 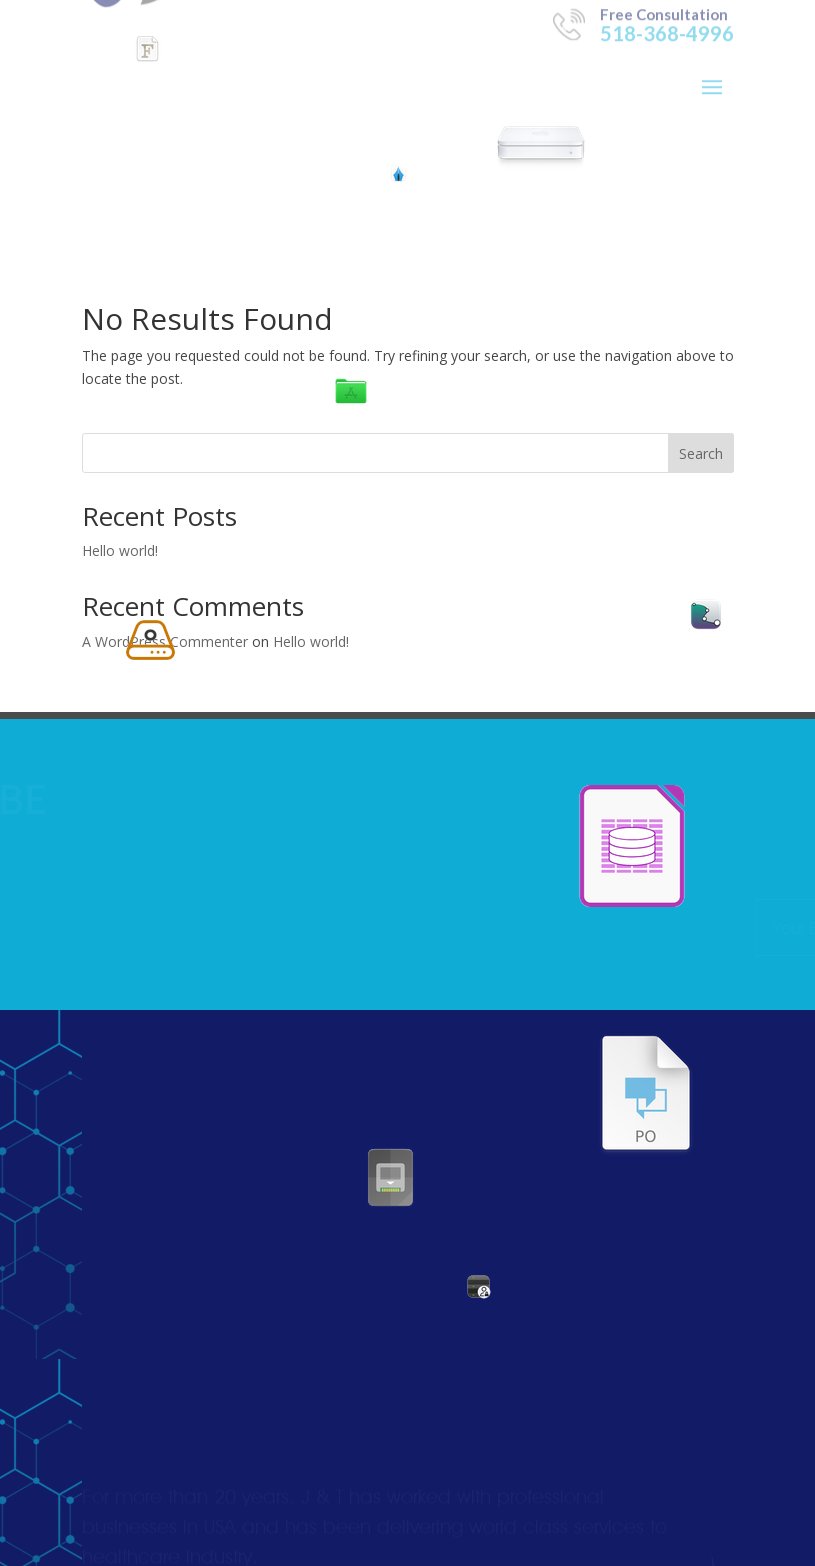 I want to click on a fortran source code file, so click(x=147, y=48).